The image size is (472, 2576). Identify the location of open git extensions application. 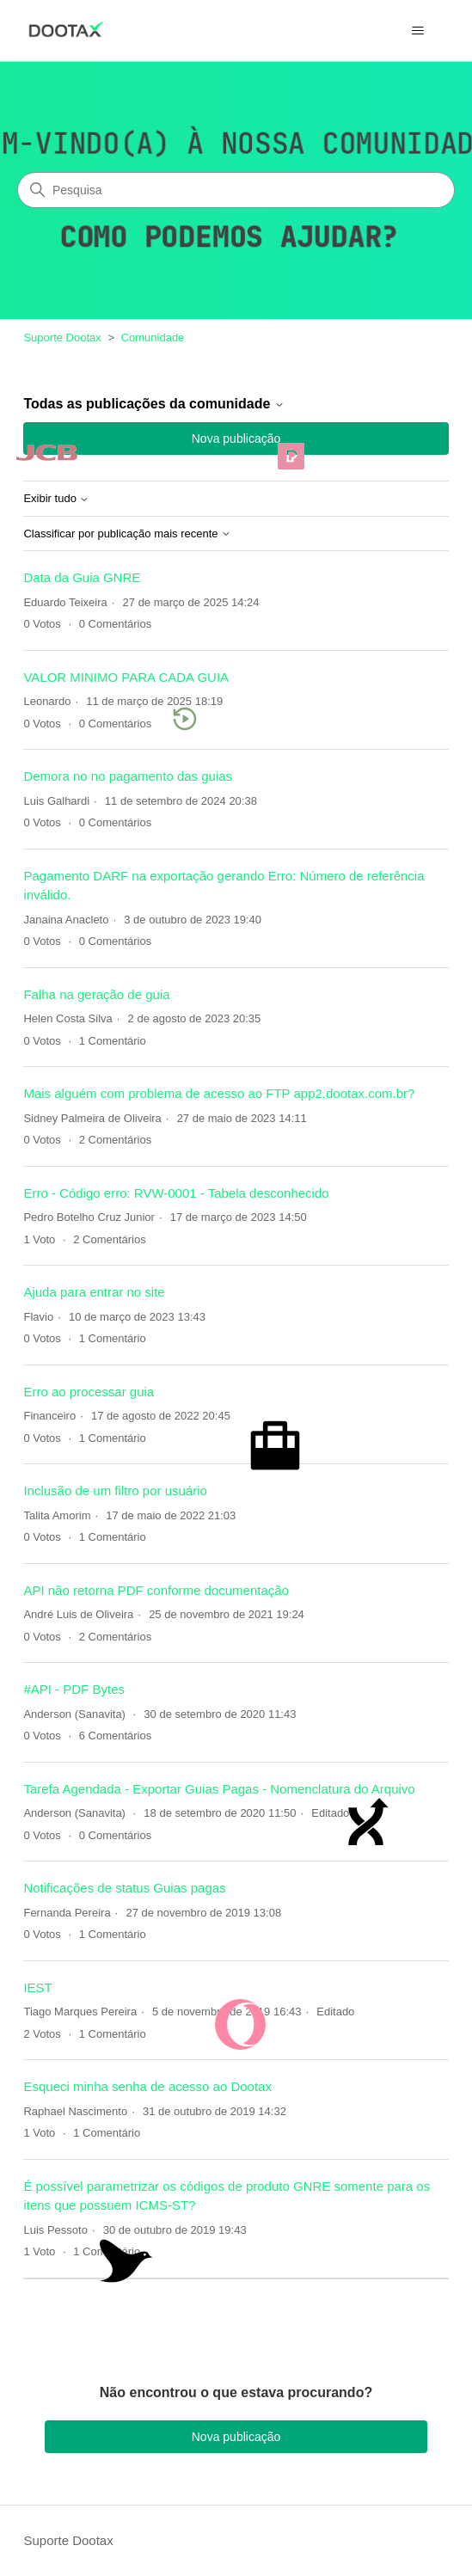
(368, 1821).